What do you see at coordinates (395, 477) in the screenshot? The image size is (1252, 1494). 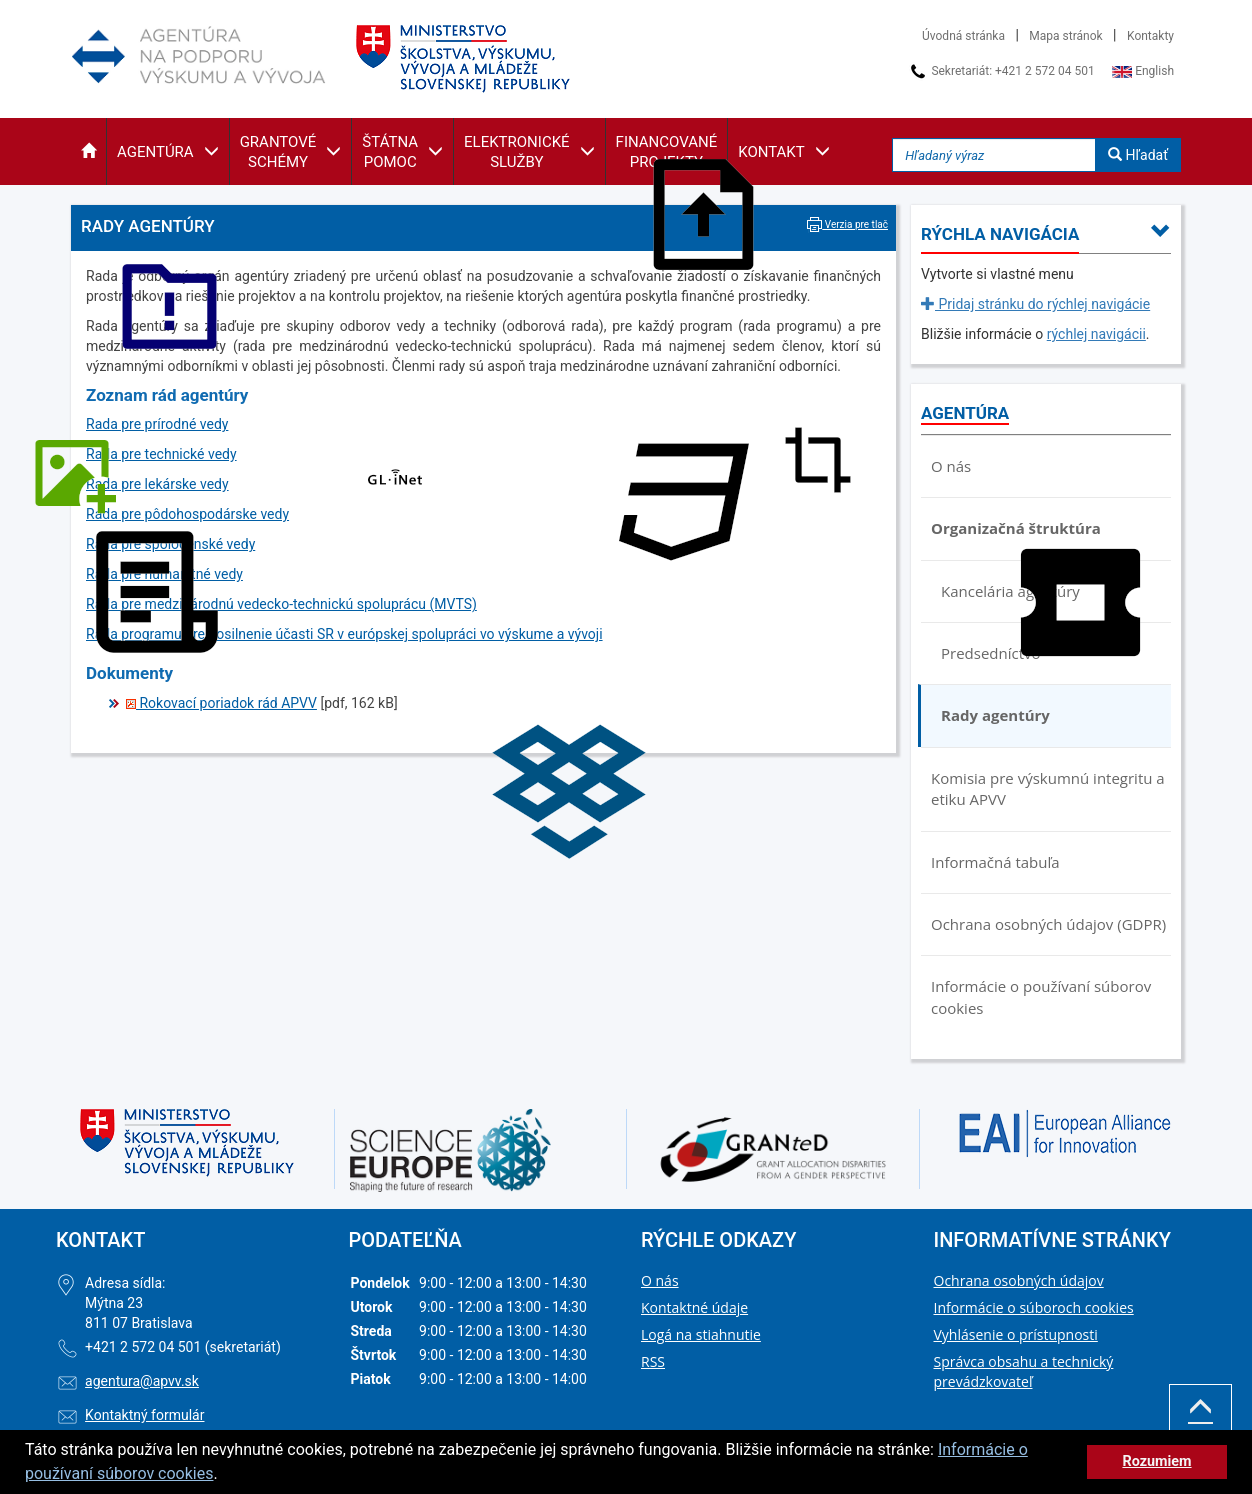 I see `GL.iNet company logo` at bounding box center [395, 477].